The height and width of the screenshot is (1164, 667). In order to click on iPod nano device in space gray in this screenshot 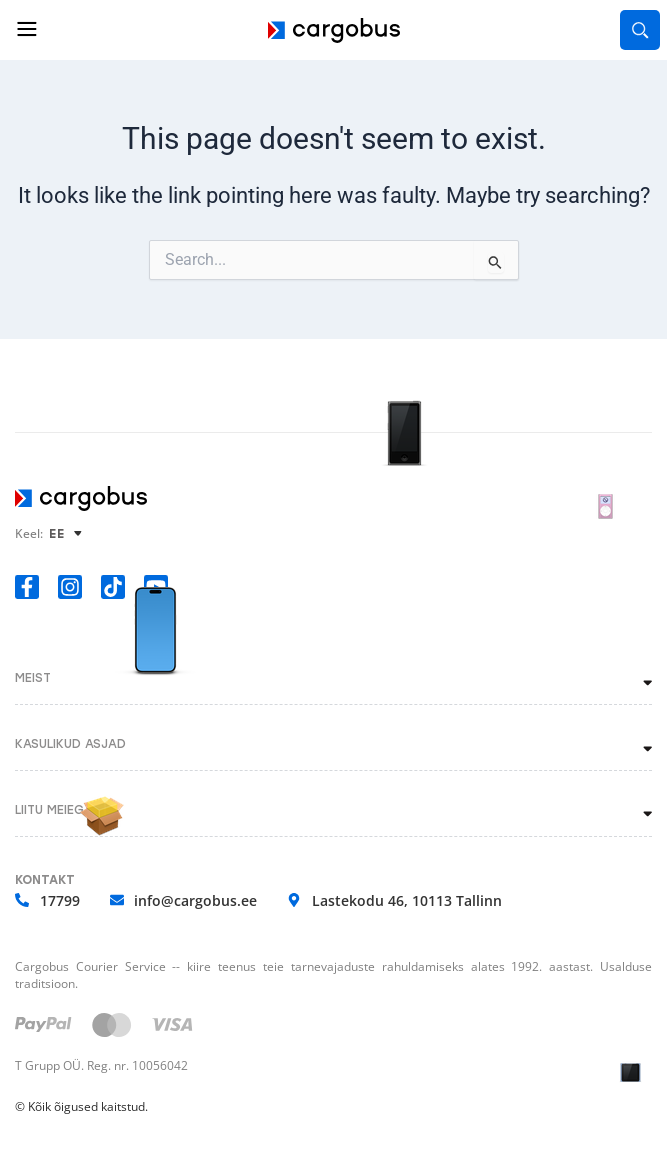, I will do `click(404, 433)`.